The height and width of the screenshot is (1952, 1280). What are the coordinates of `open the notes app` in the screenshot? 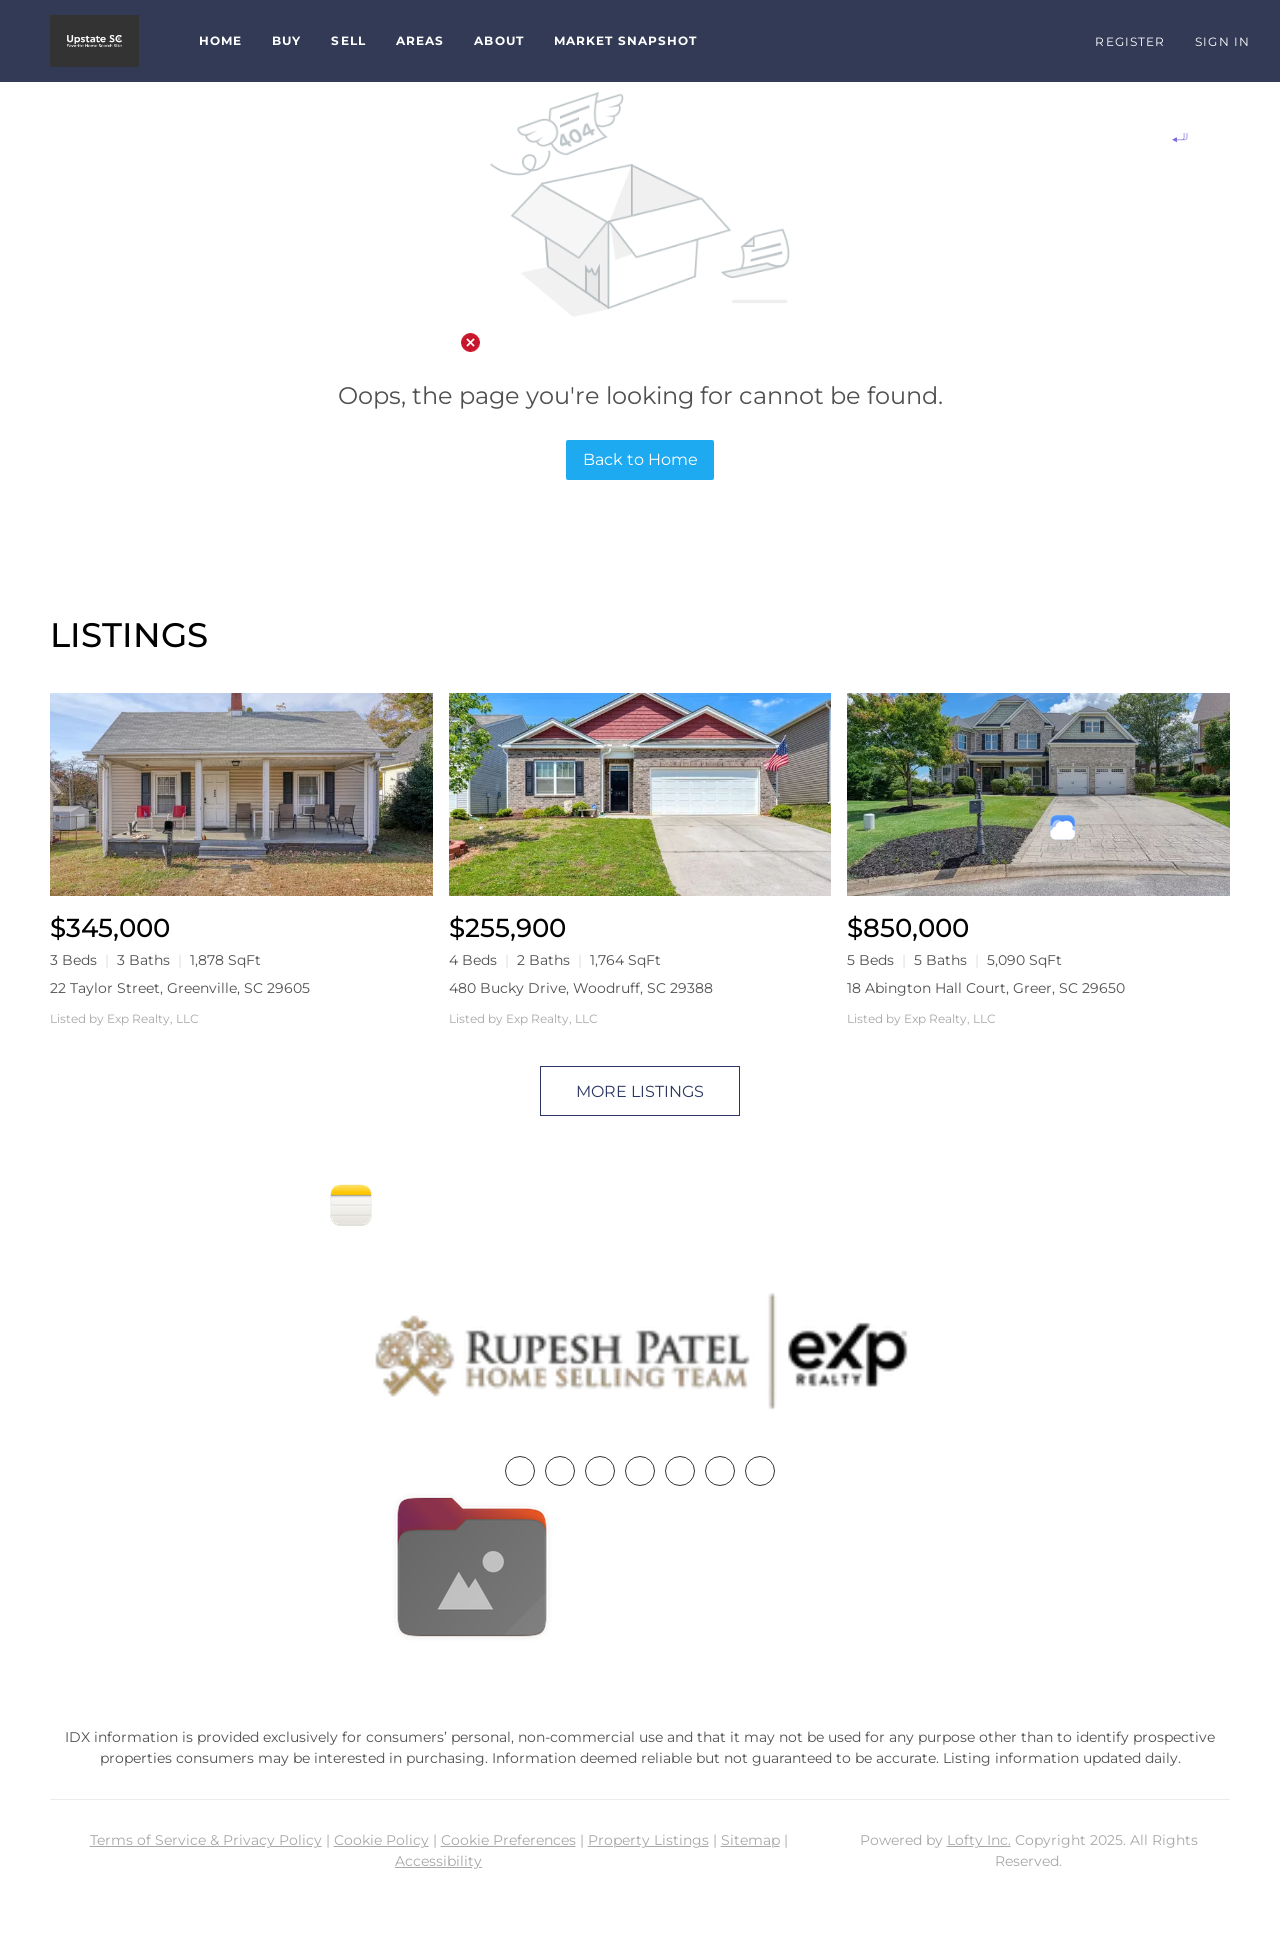 It's located at (351, 1205).